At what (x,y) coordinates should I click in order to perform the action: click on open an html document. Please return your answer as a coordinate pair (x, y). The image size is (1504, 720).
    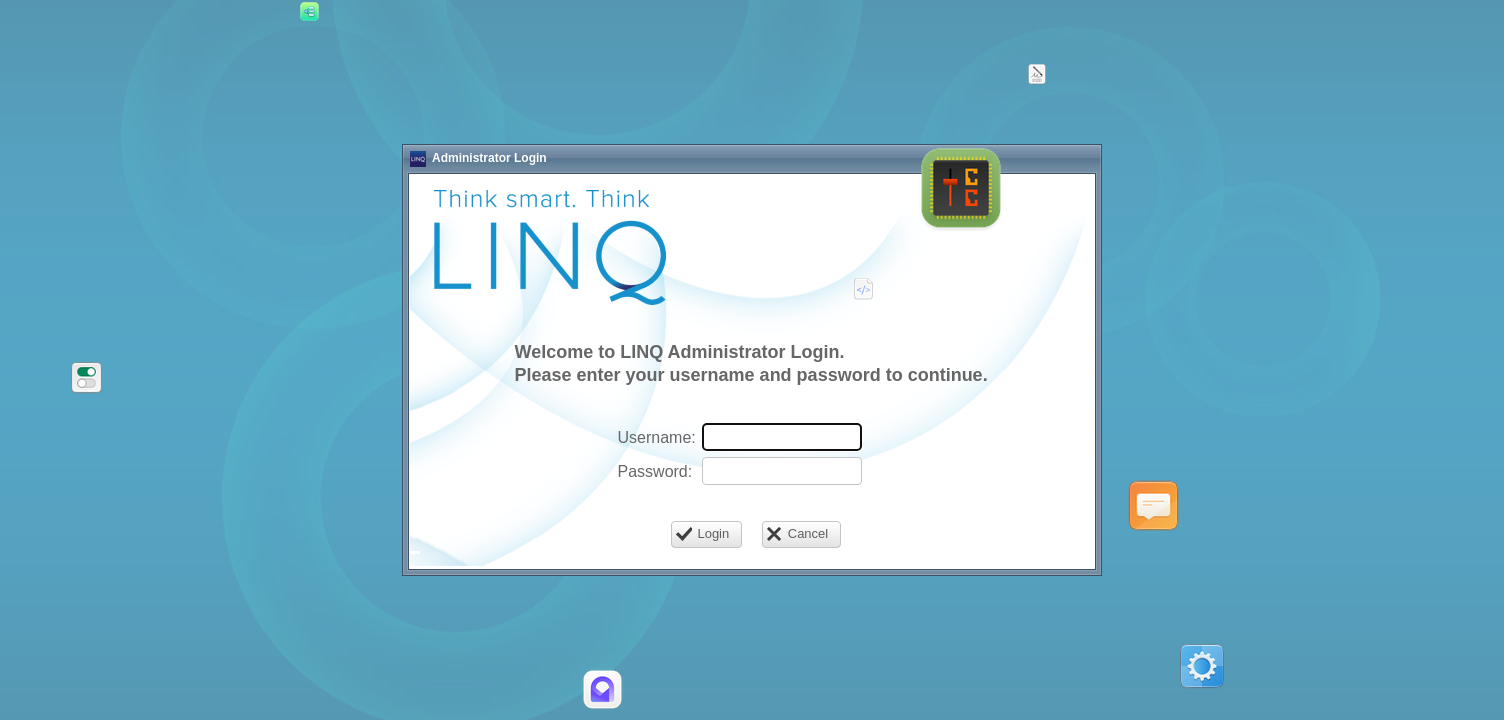
    Looking at the image, I should click on (863, 288).